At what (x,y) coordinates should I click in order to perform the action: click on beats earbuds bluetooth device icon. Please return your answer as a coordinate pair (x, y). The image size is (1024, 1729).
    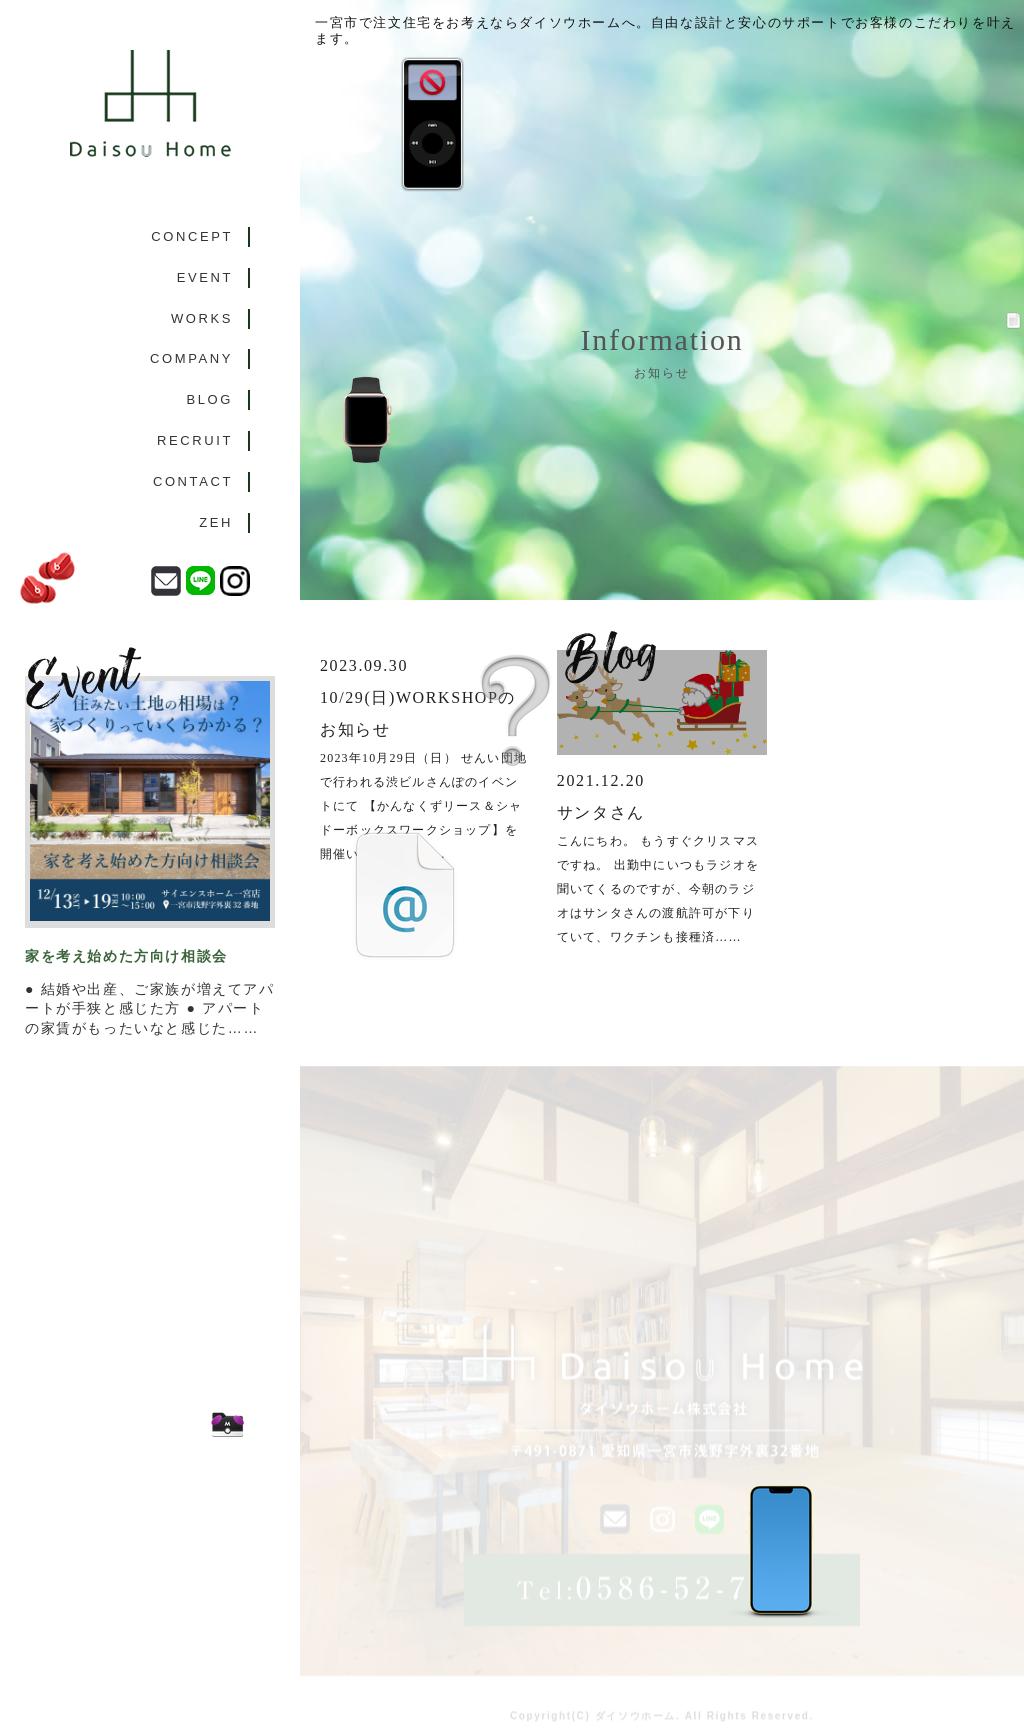
    Looking at the image, I should click on (47, 578).